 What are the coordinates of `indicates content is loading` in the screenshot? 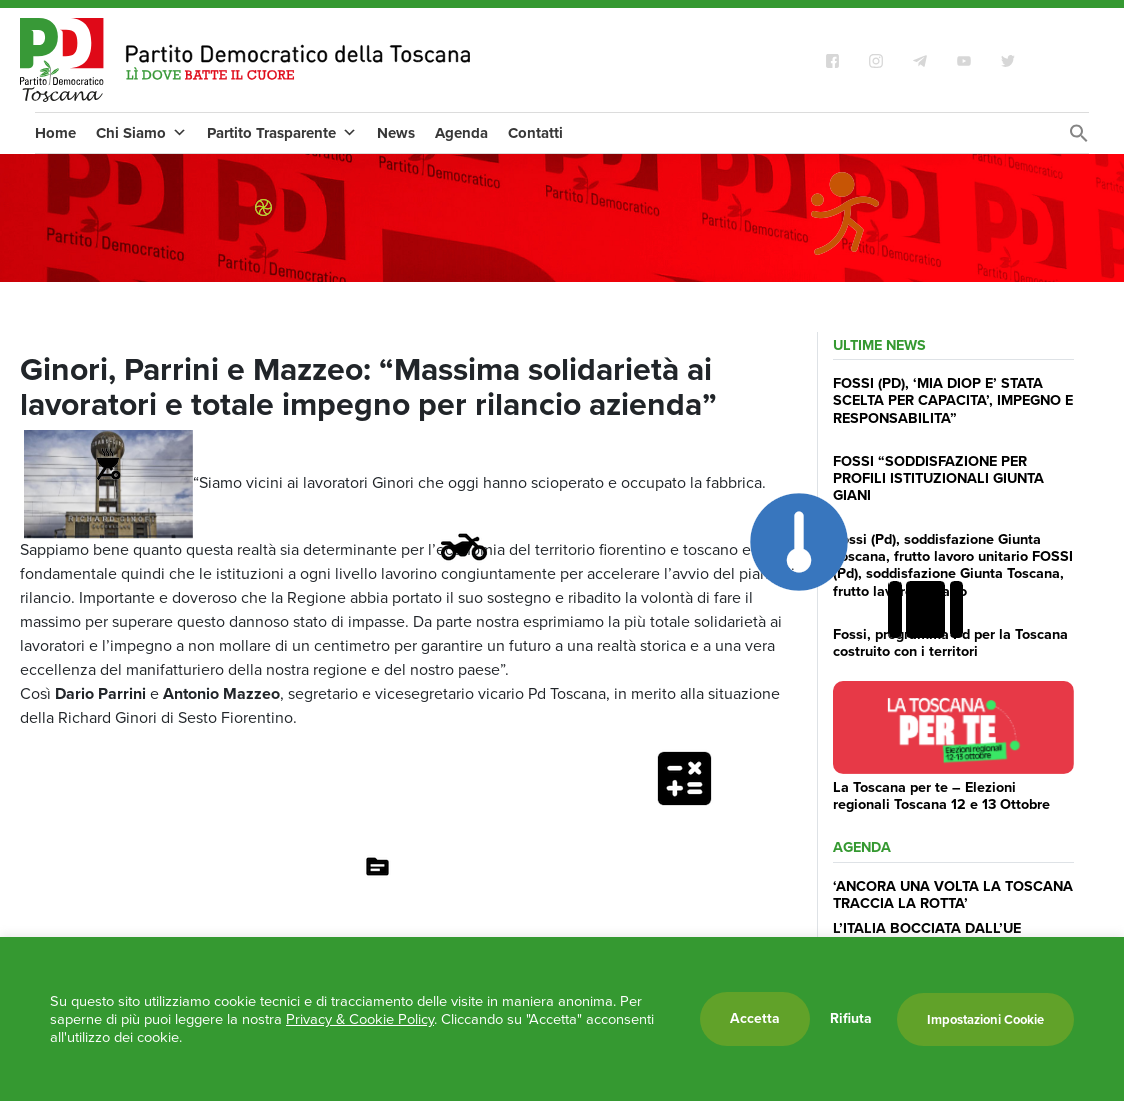 It's located at (263, 207).